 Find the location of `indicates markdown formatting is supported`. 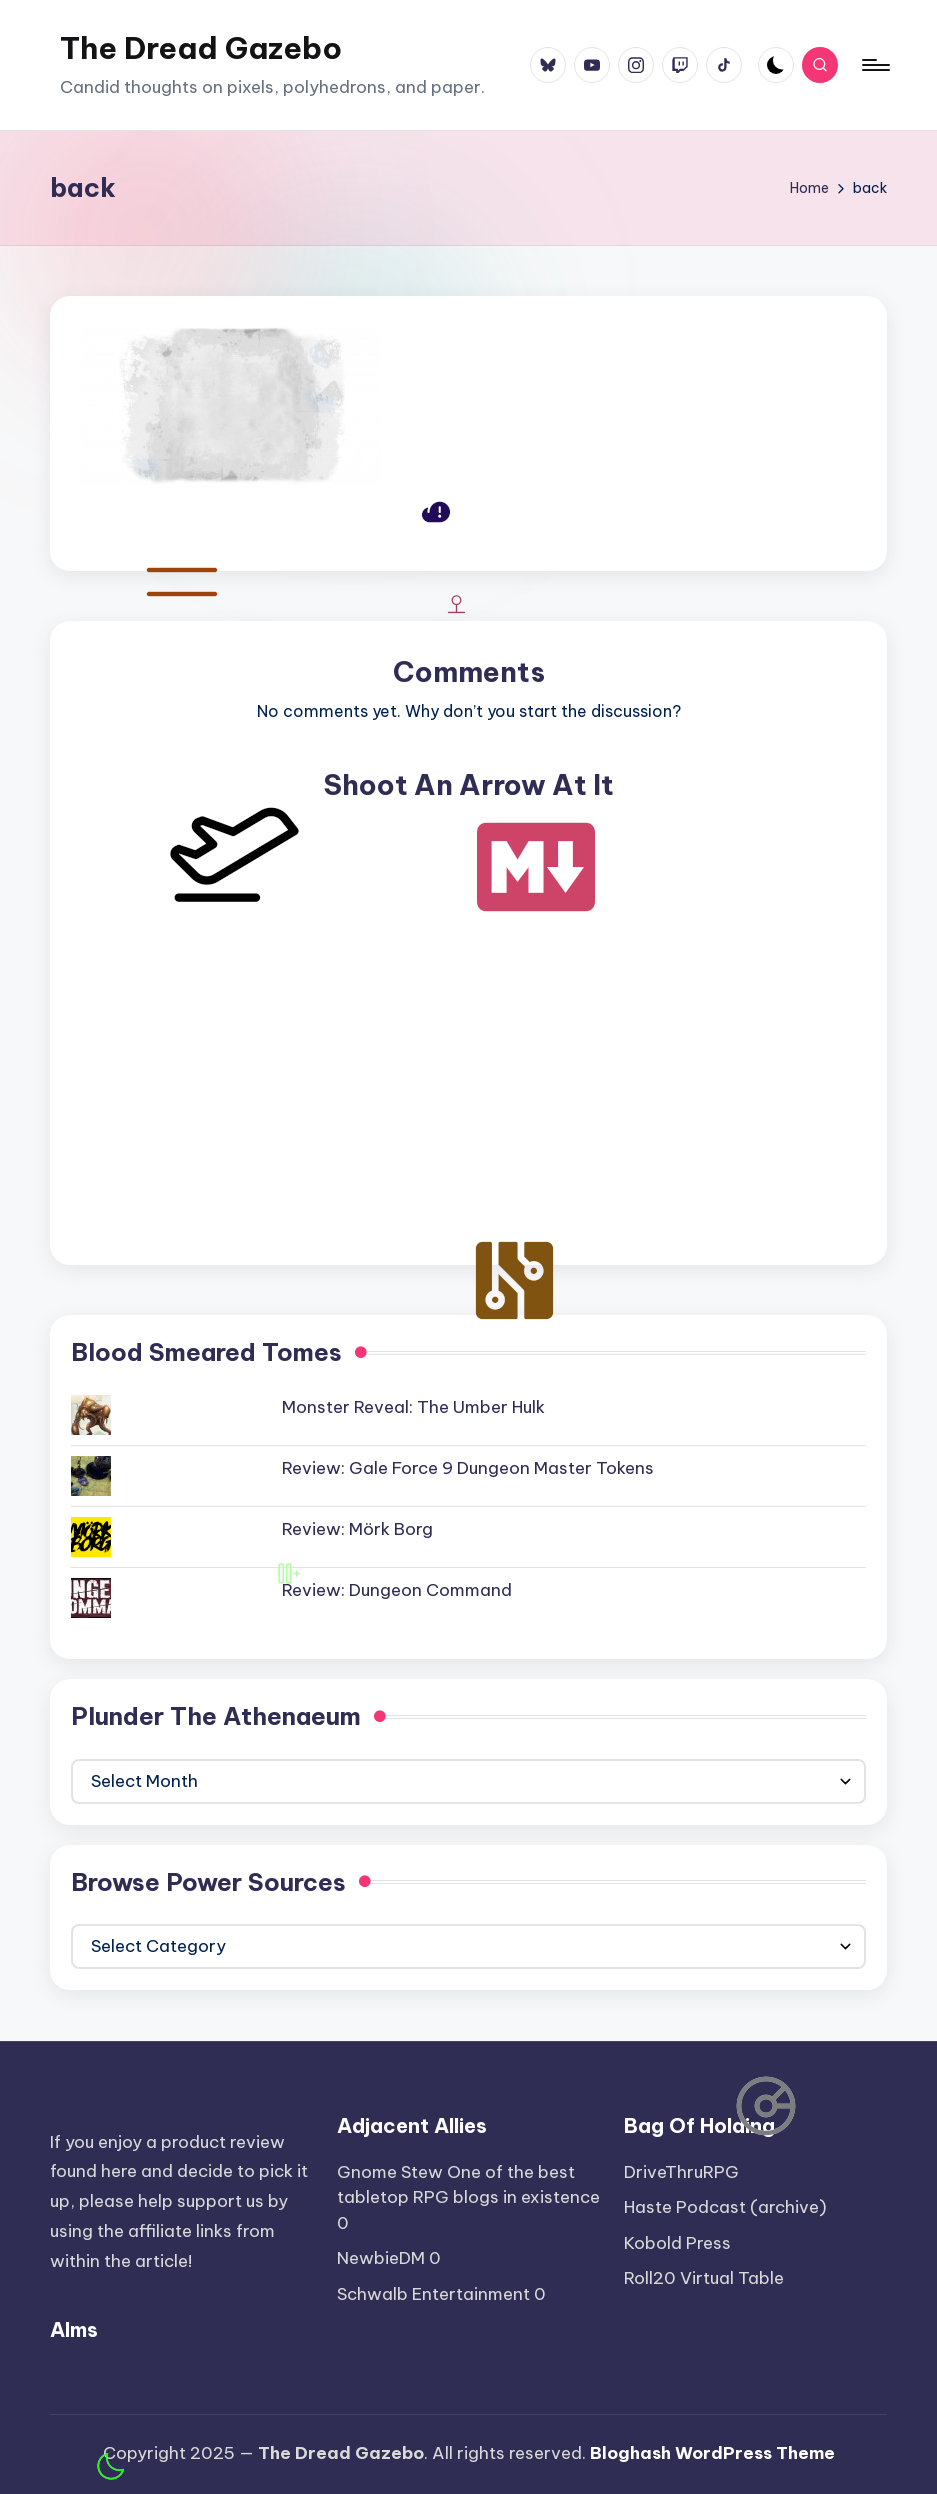

indicates markdown formatting is supported is located at coordinates (536, 867).